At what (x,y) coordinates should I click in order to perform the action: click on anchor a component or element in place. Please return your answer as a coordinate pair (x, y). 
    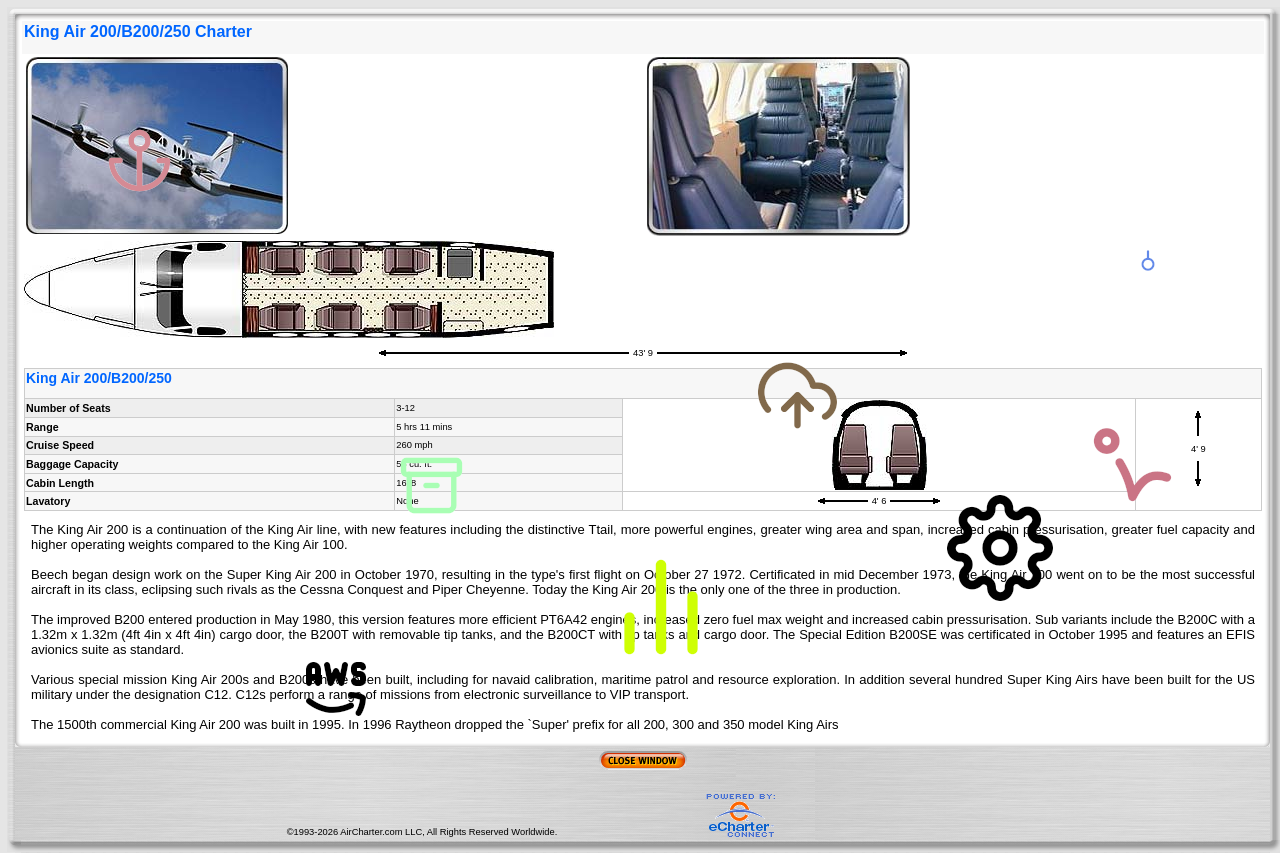
    Looking at the image, I should click on (139, 160).